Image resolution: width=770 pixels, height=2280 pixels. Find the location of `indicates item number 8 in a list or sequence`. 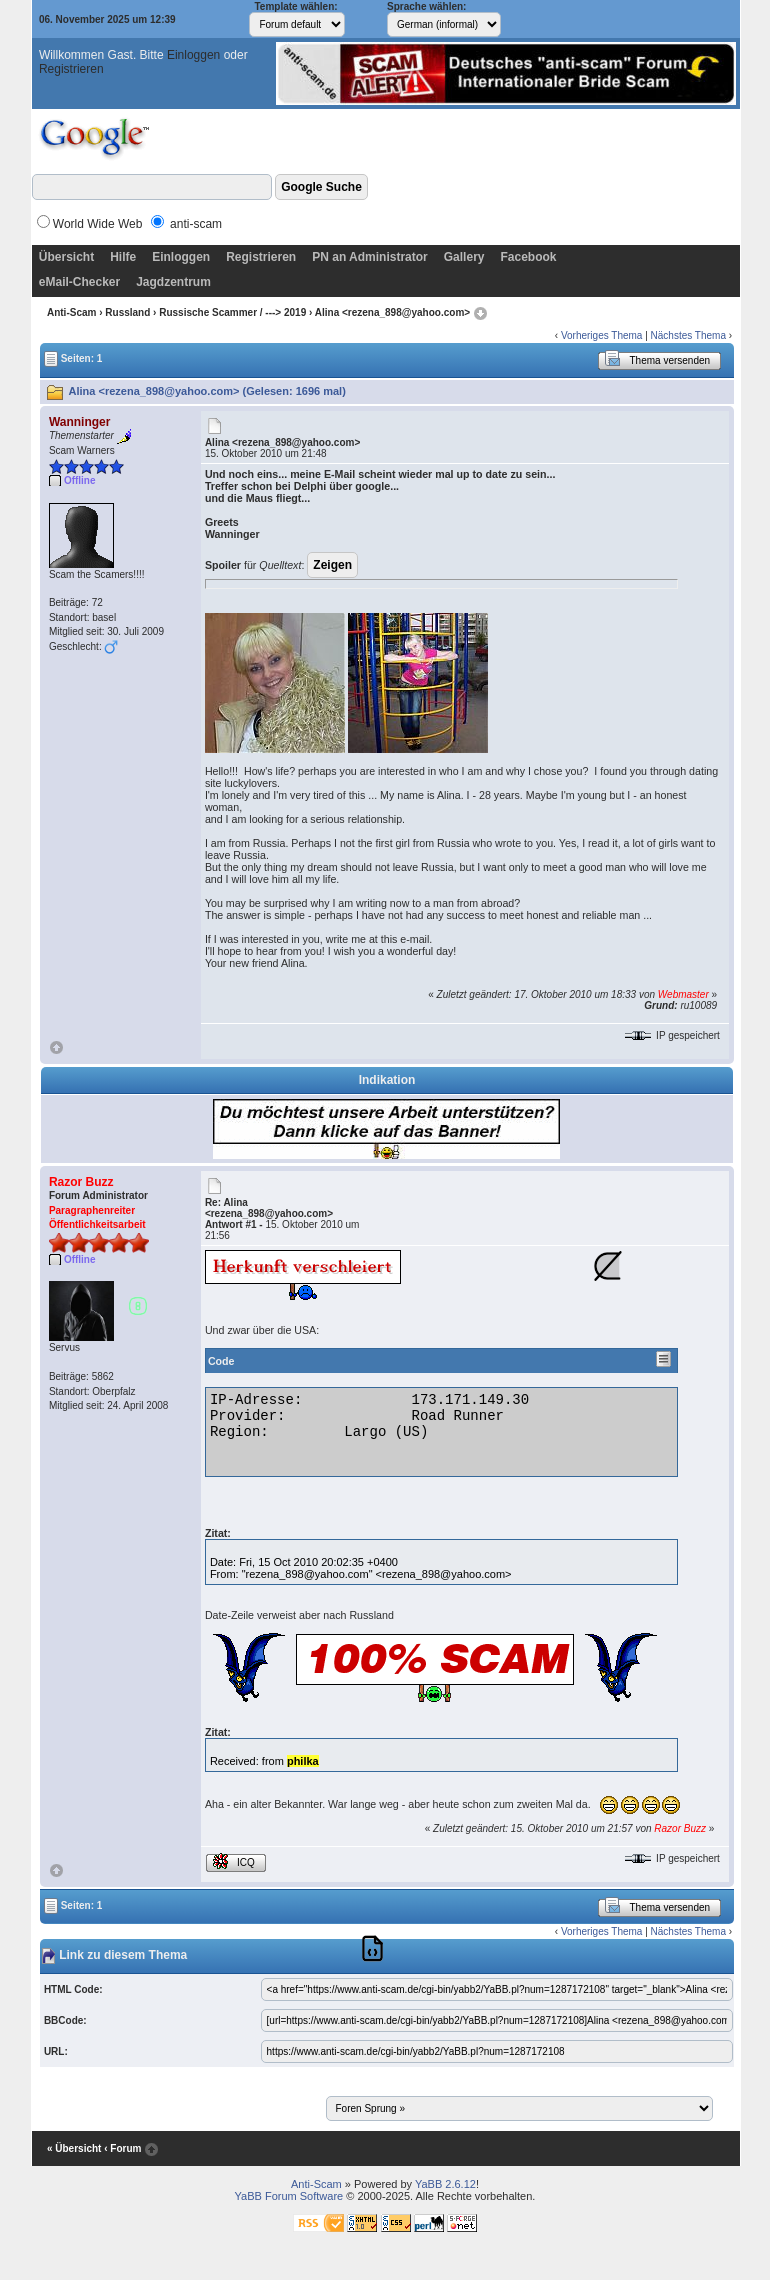

indicates item number 8 in a list or sequence is located at coordinates (138, 1306).